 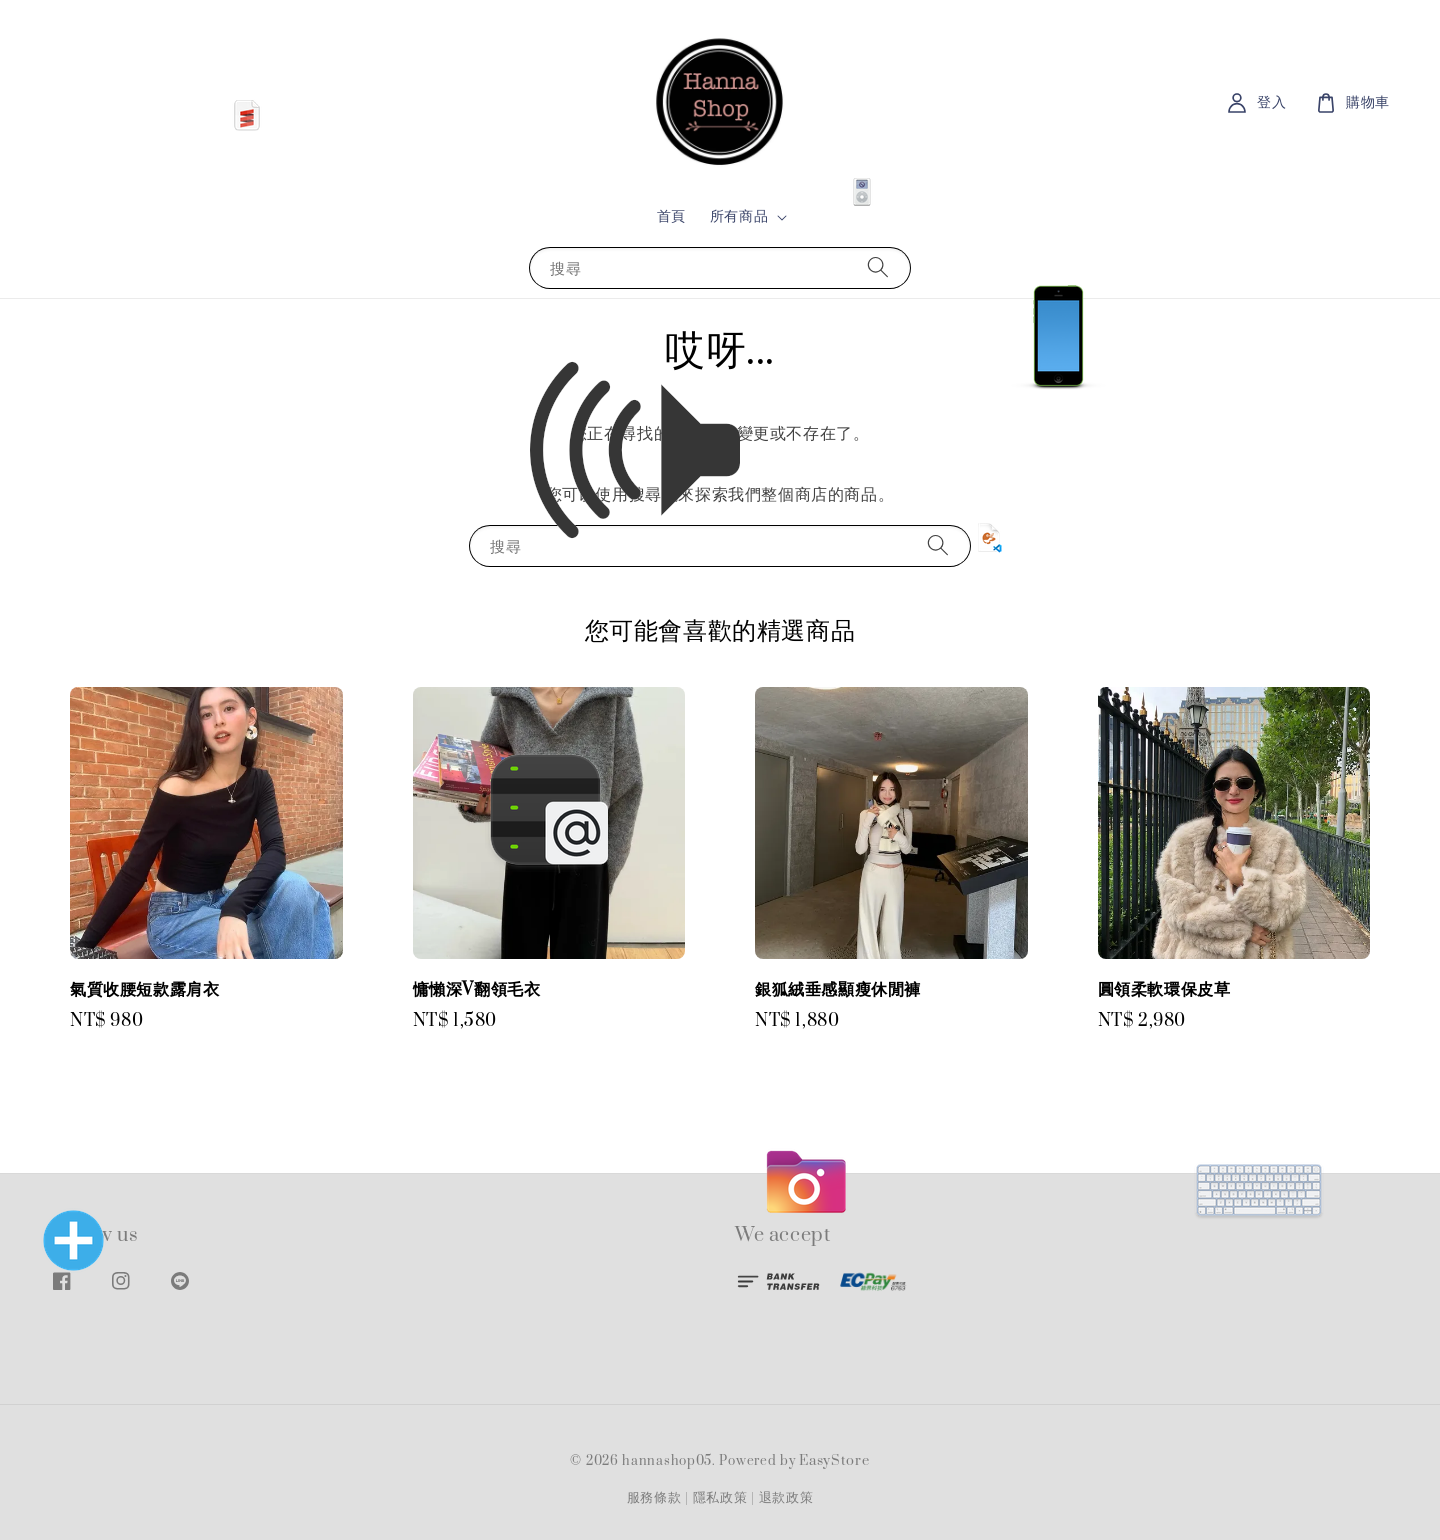 What do you see at coordinates (635, 450) in the screenshot?
I see `adjust speaker volume settings` at bounding box center [635, 450].